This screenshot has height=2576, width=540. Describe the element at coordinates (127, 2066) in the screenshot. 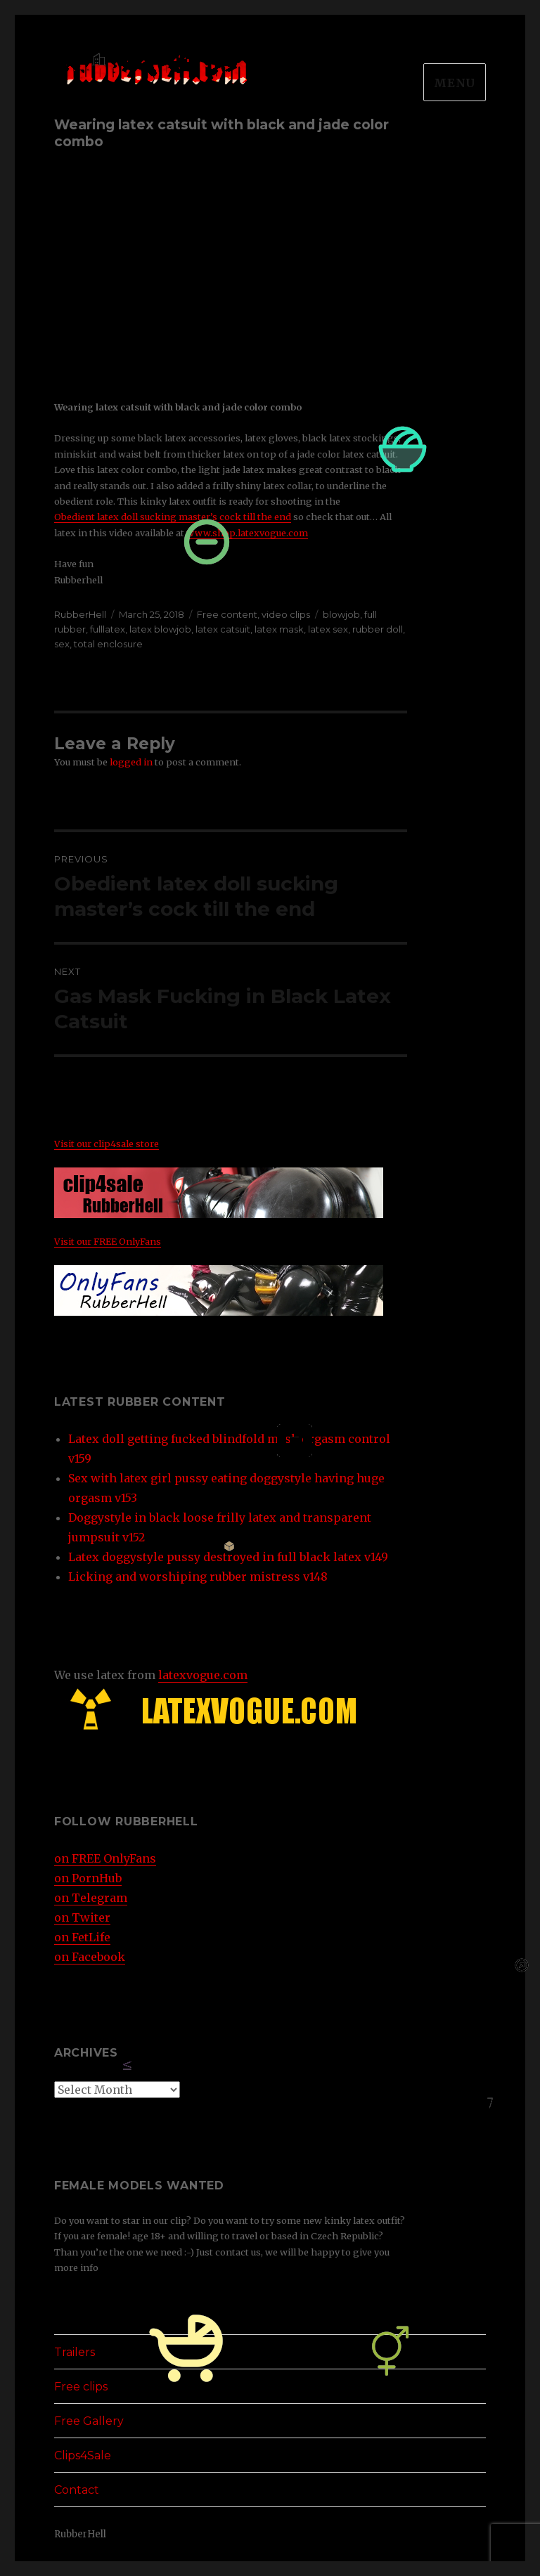

I see `less than or equal to comparison operator` at that location.